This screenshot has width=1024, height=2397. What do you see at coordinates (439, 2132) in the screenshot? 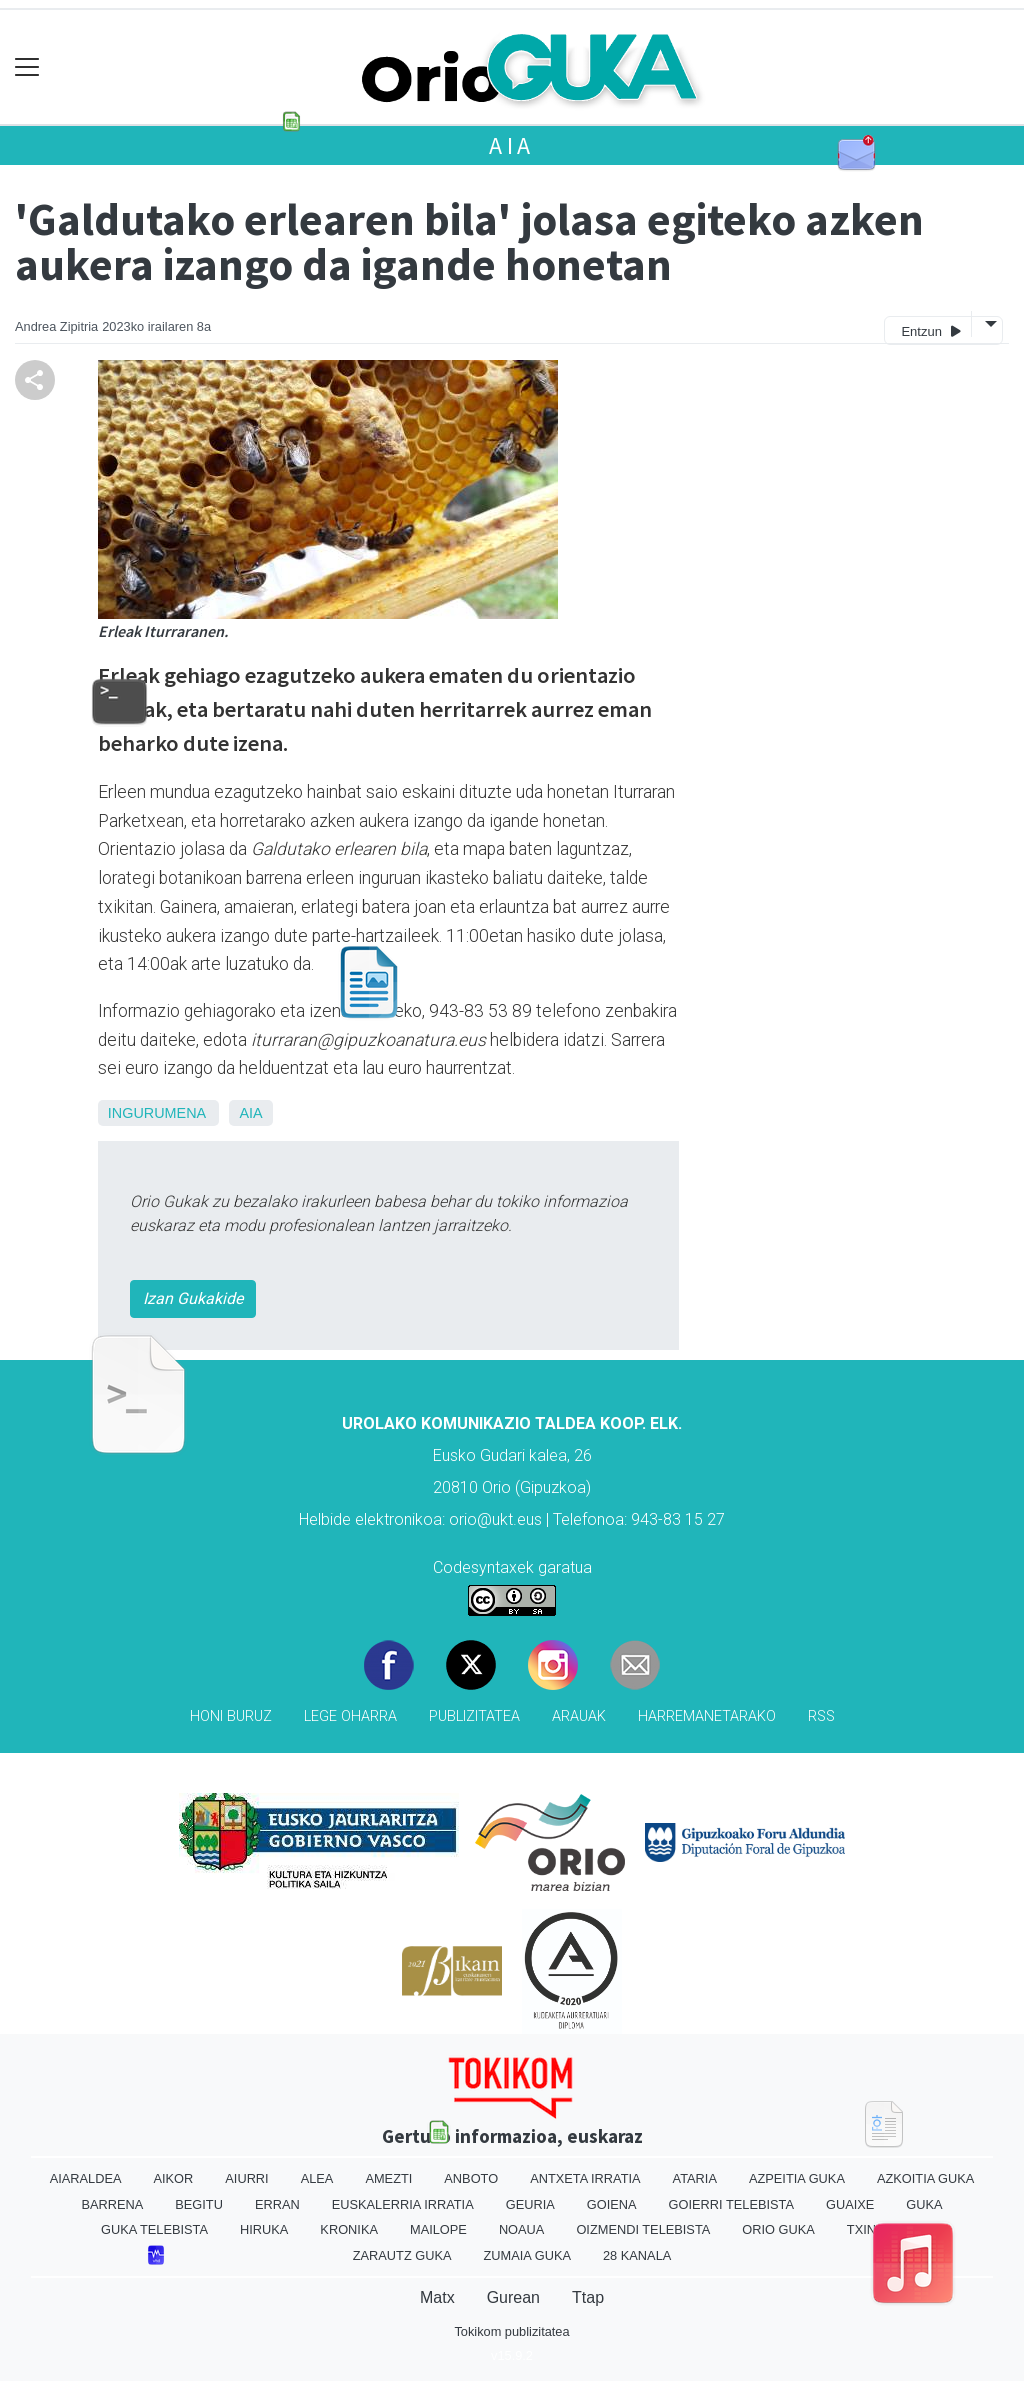
I see `open an opendocument spreadsheet file` at bounding box center [439, 2132].